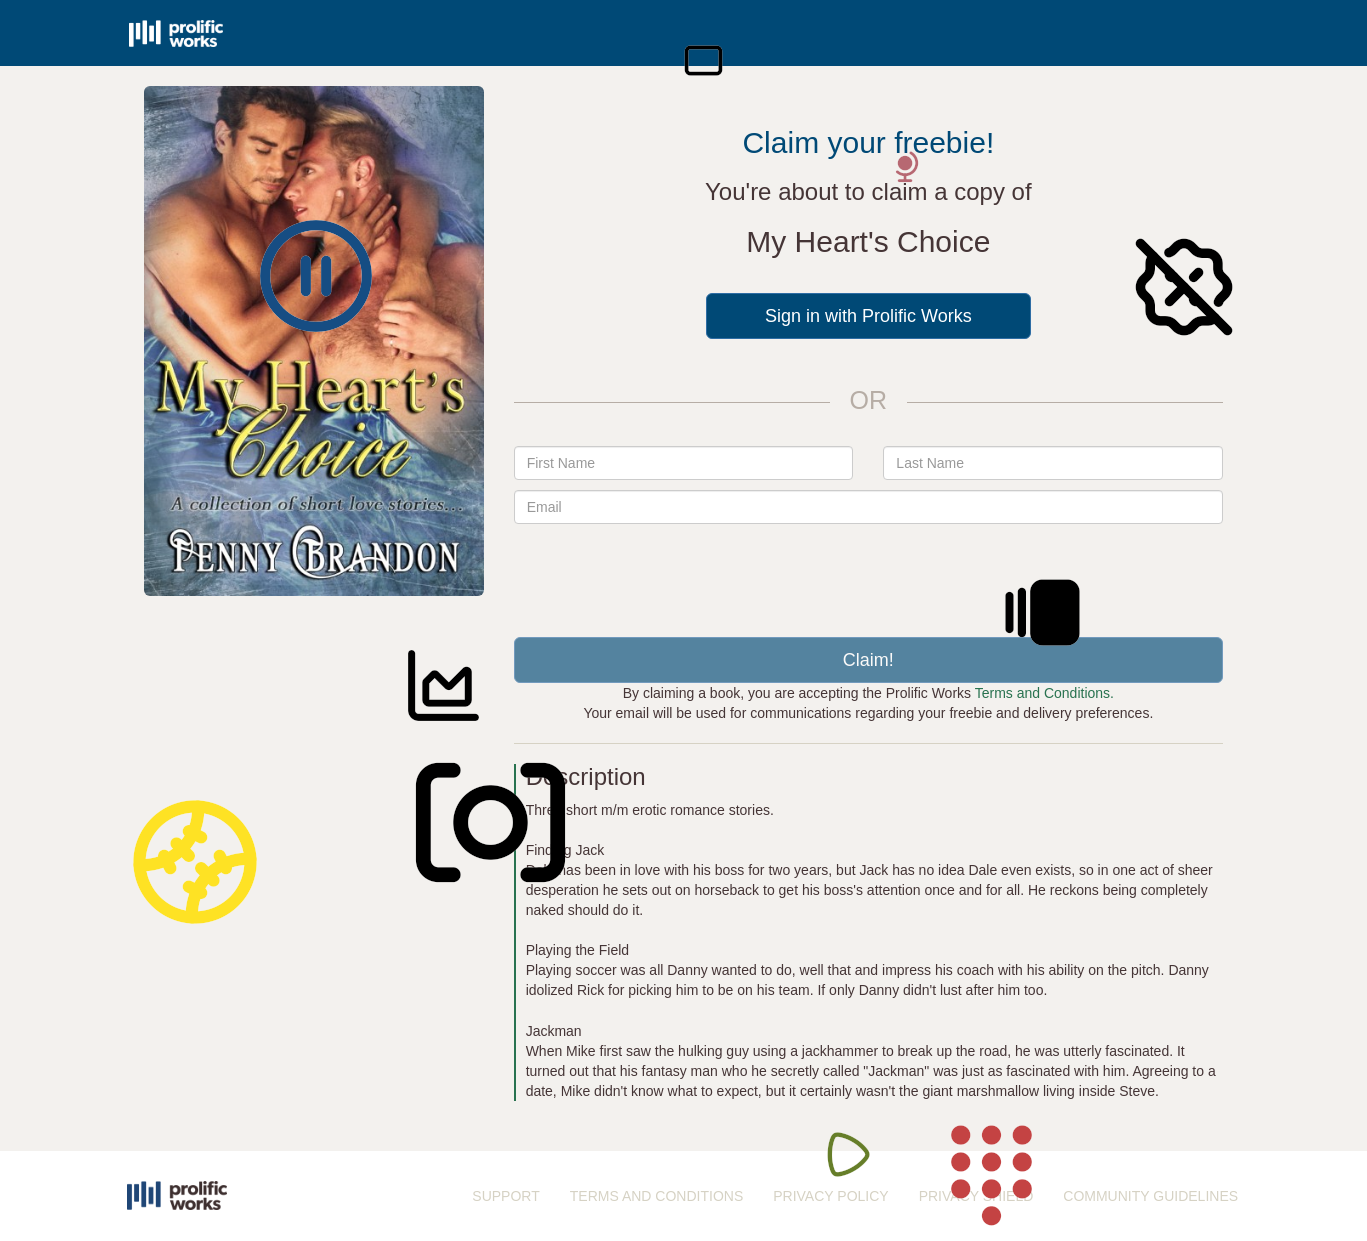  What do you see at coordinates (490, 822) in the screenshot?
I see `access camera or photo capture settings` at bounding box center [490, 822].